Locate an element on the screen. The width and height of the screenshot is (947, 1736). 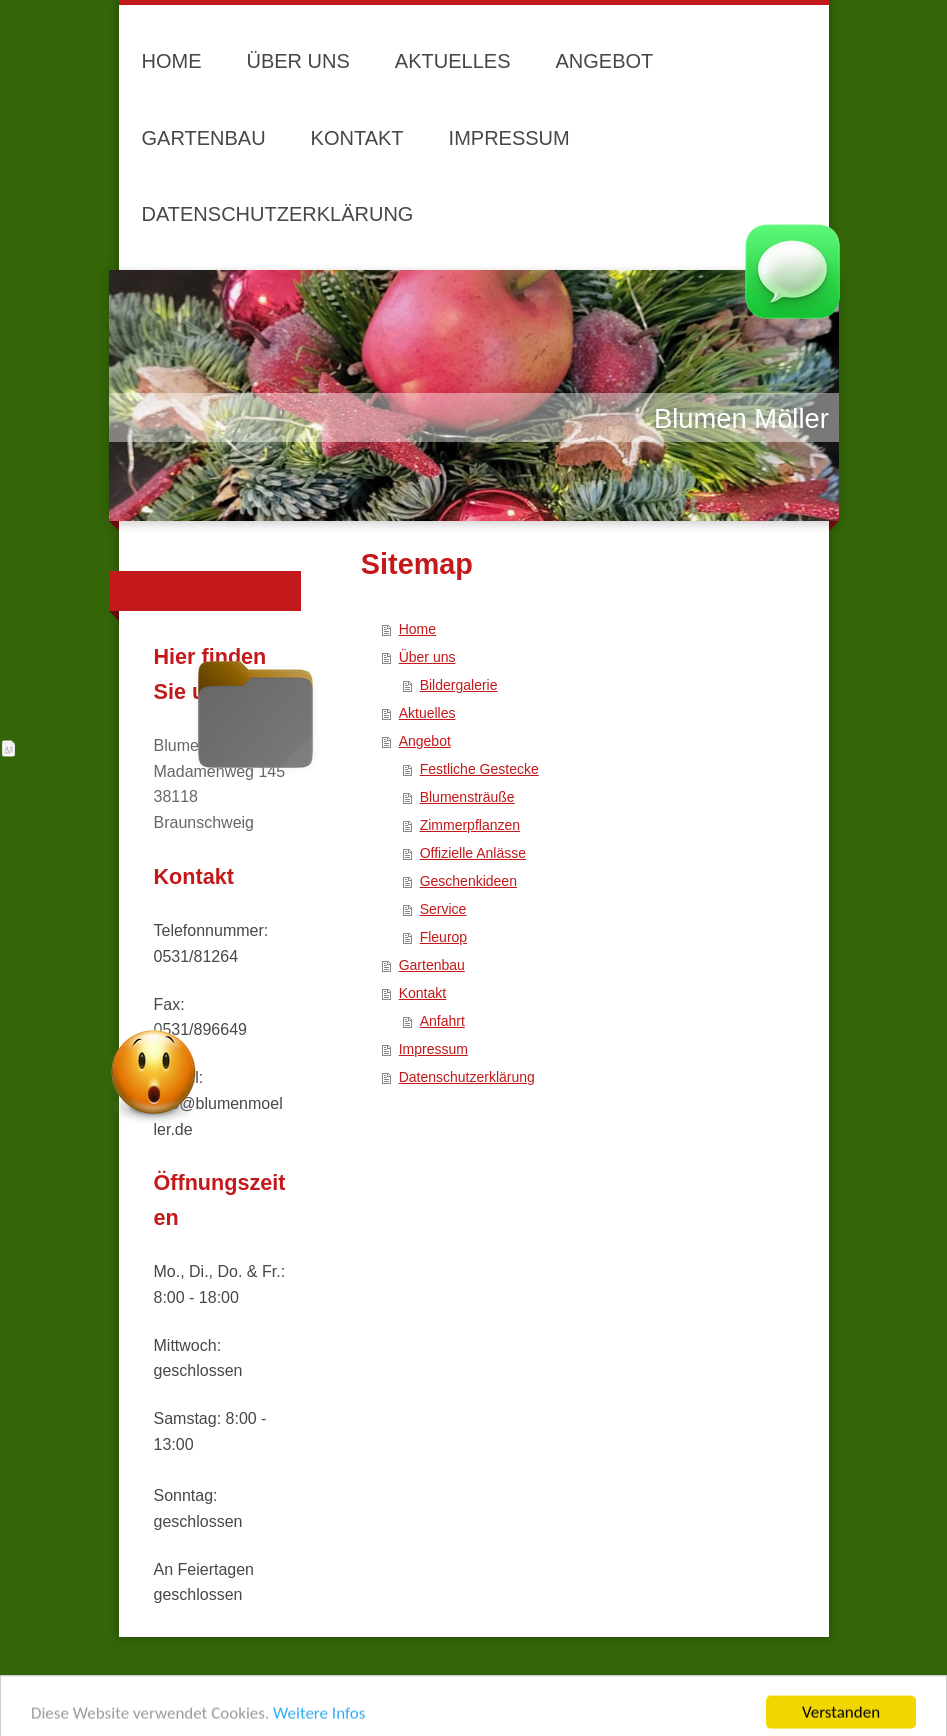
open folder to view contents is located at coordinates (255, 714).